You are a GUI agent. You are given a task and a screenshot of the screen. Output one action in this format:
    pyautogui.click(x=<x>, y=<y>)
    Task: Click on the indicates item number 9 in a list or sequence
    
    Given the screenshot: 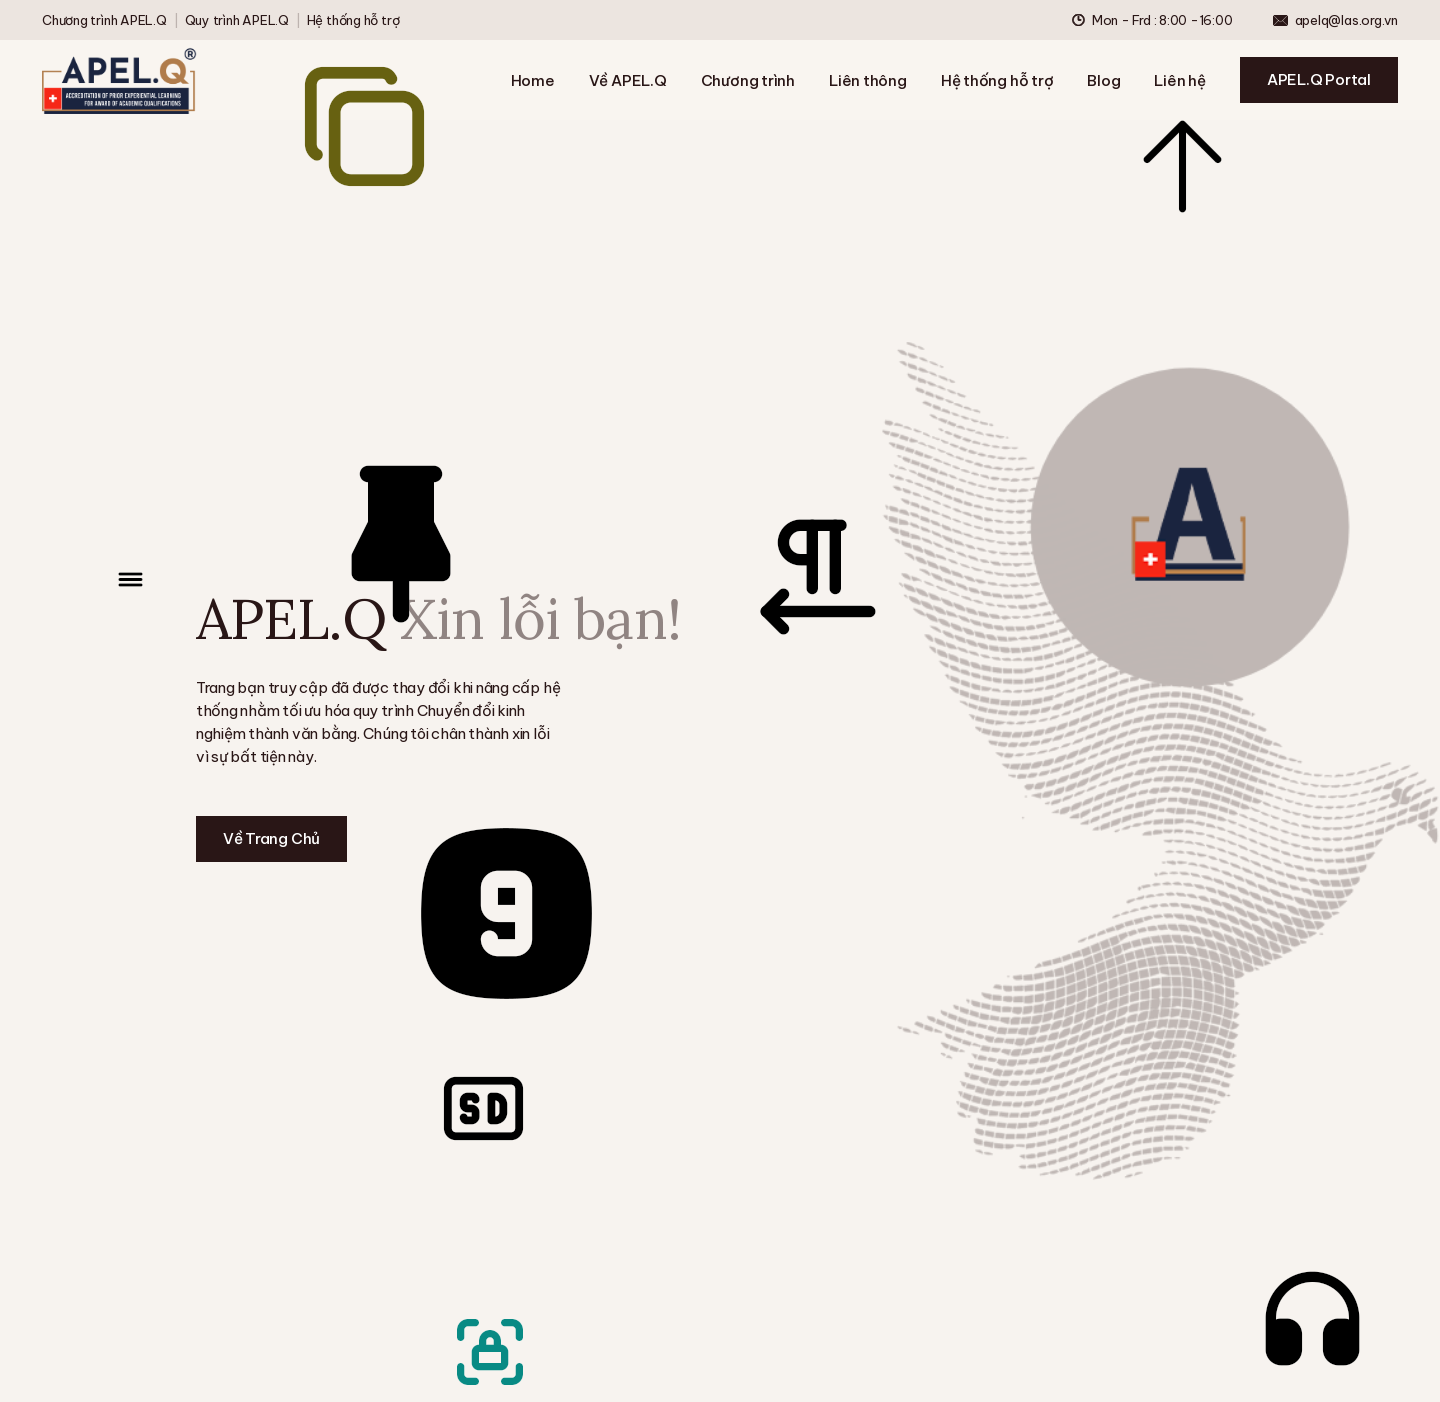 What is the action you would take?
    pyautogui.click(x=506, y=913)
    